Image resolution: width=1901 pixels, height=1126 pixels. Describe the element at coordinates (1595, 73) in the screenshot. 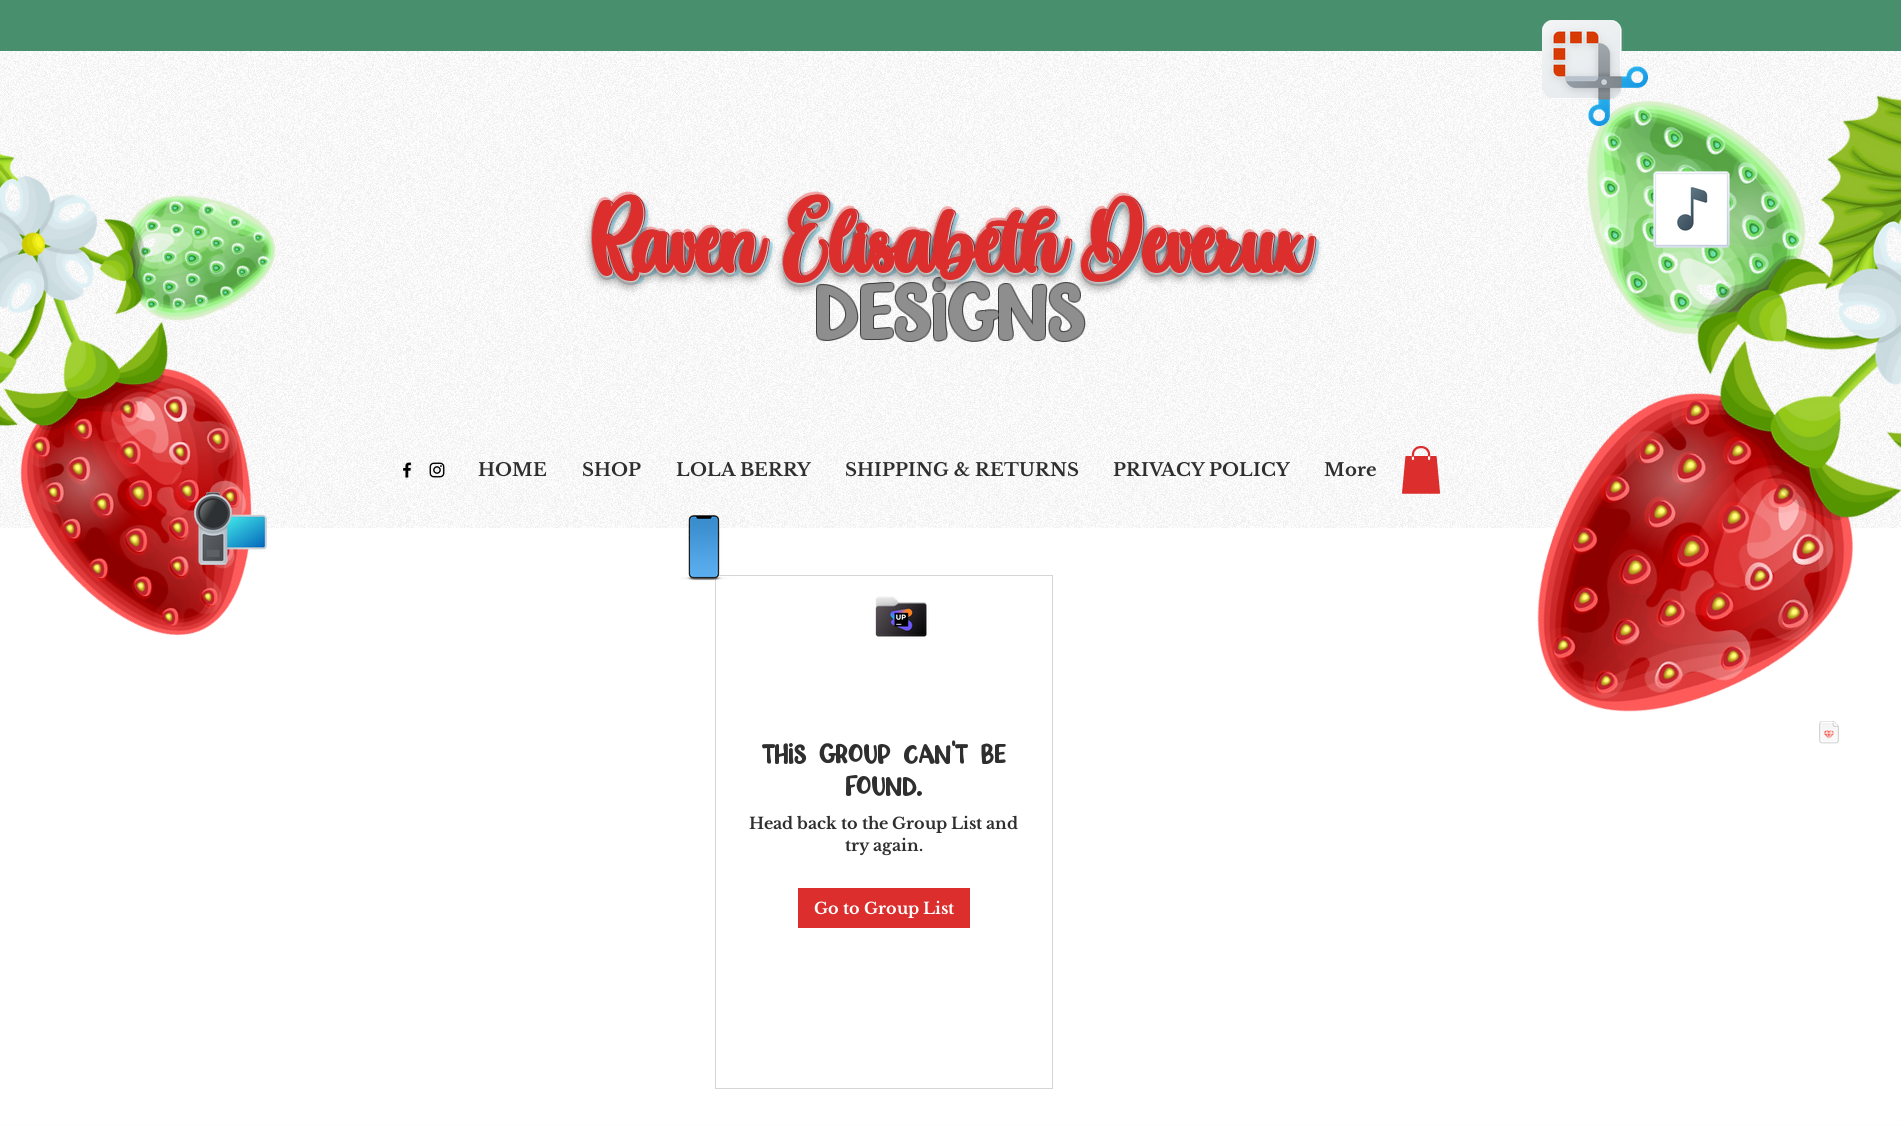

I see `open snipping tool to capture a screenshot` at that location.